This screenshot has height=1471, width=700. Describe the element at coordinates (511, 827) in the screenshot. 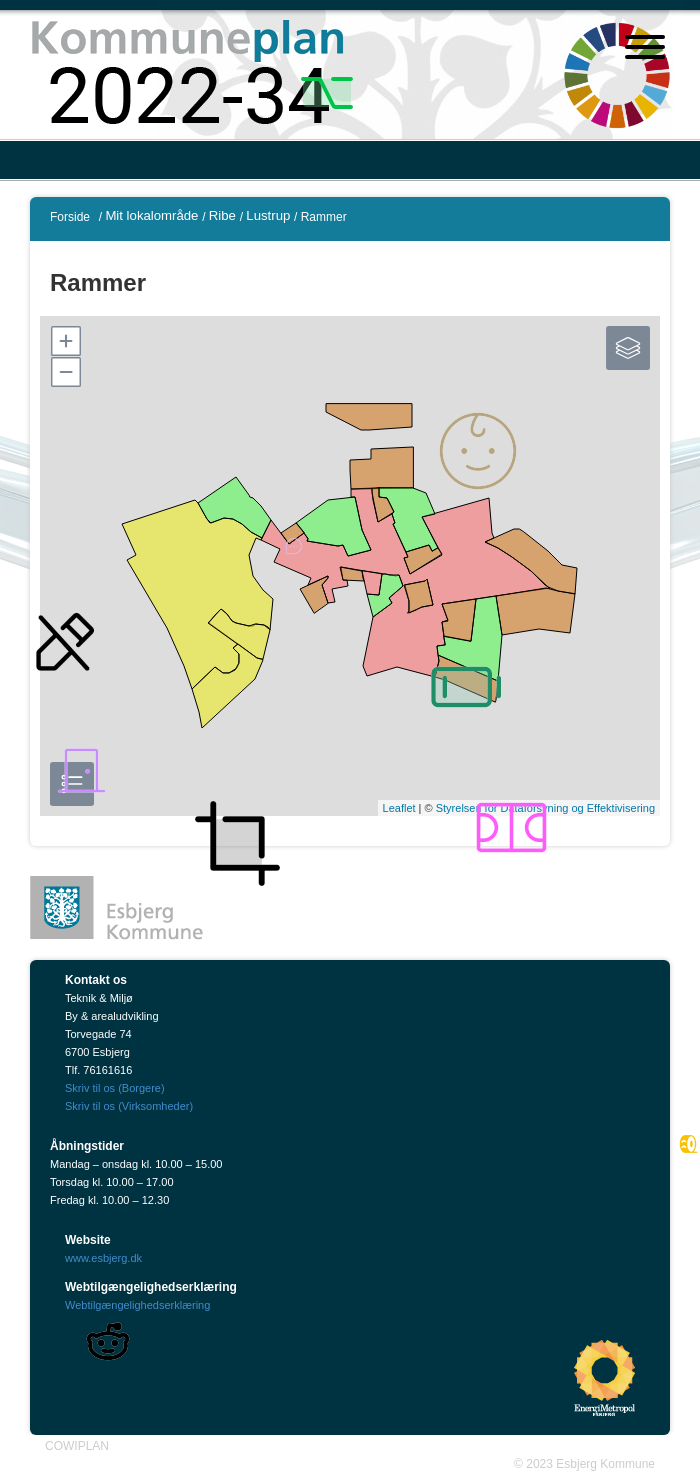

I see `view basketball court availability` at that location.